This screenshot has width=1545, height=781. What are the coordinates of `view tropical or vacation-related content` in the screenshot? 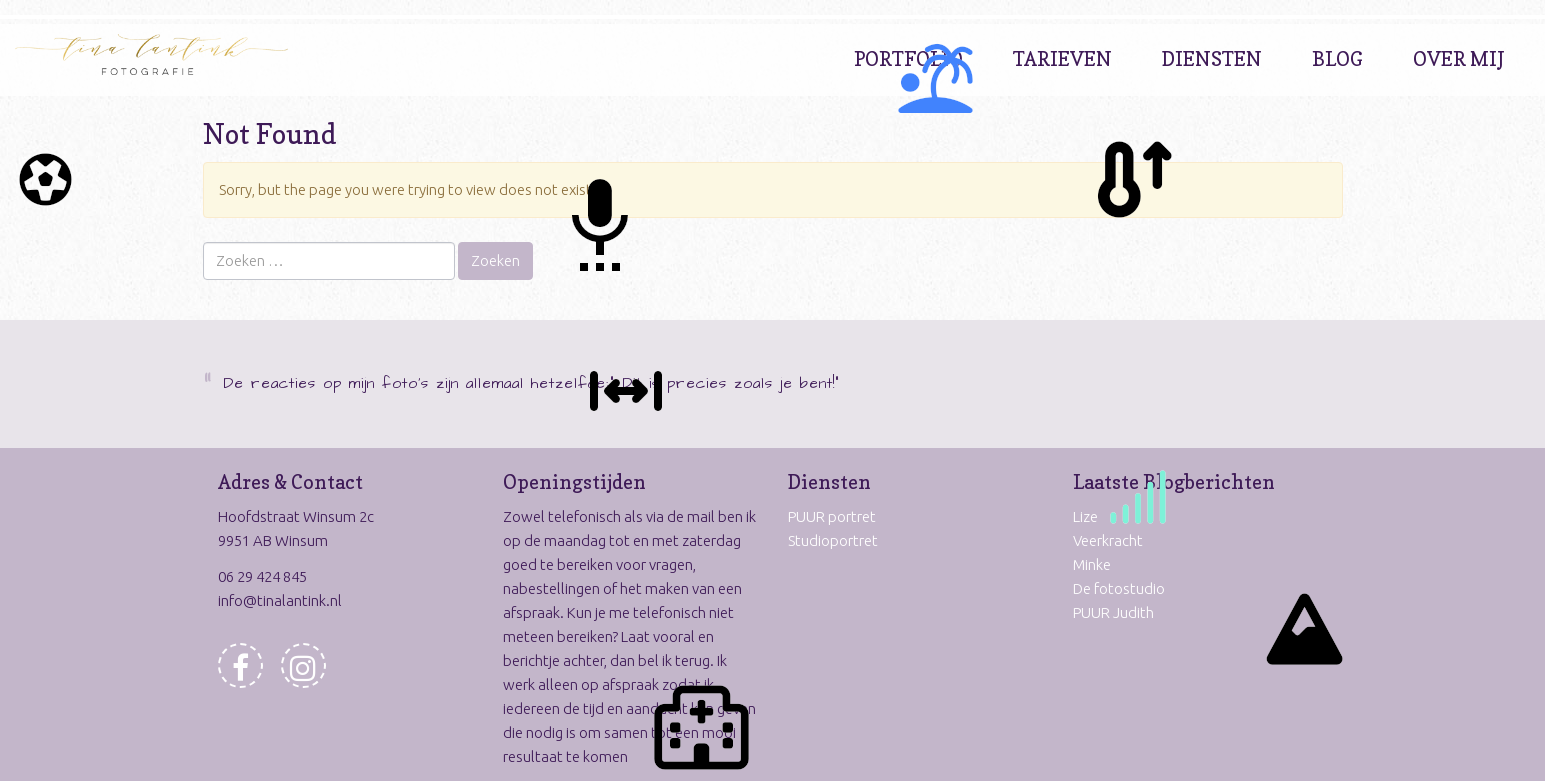 It's located at (935, 78).